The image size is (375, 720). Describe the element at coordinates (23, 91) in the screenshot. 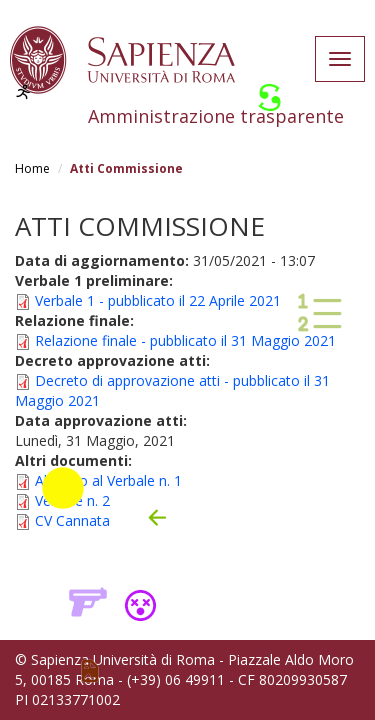

I see `start a running or fitness activity` at that location.